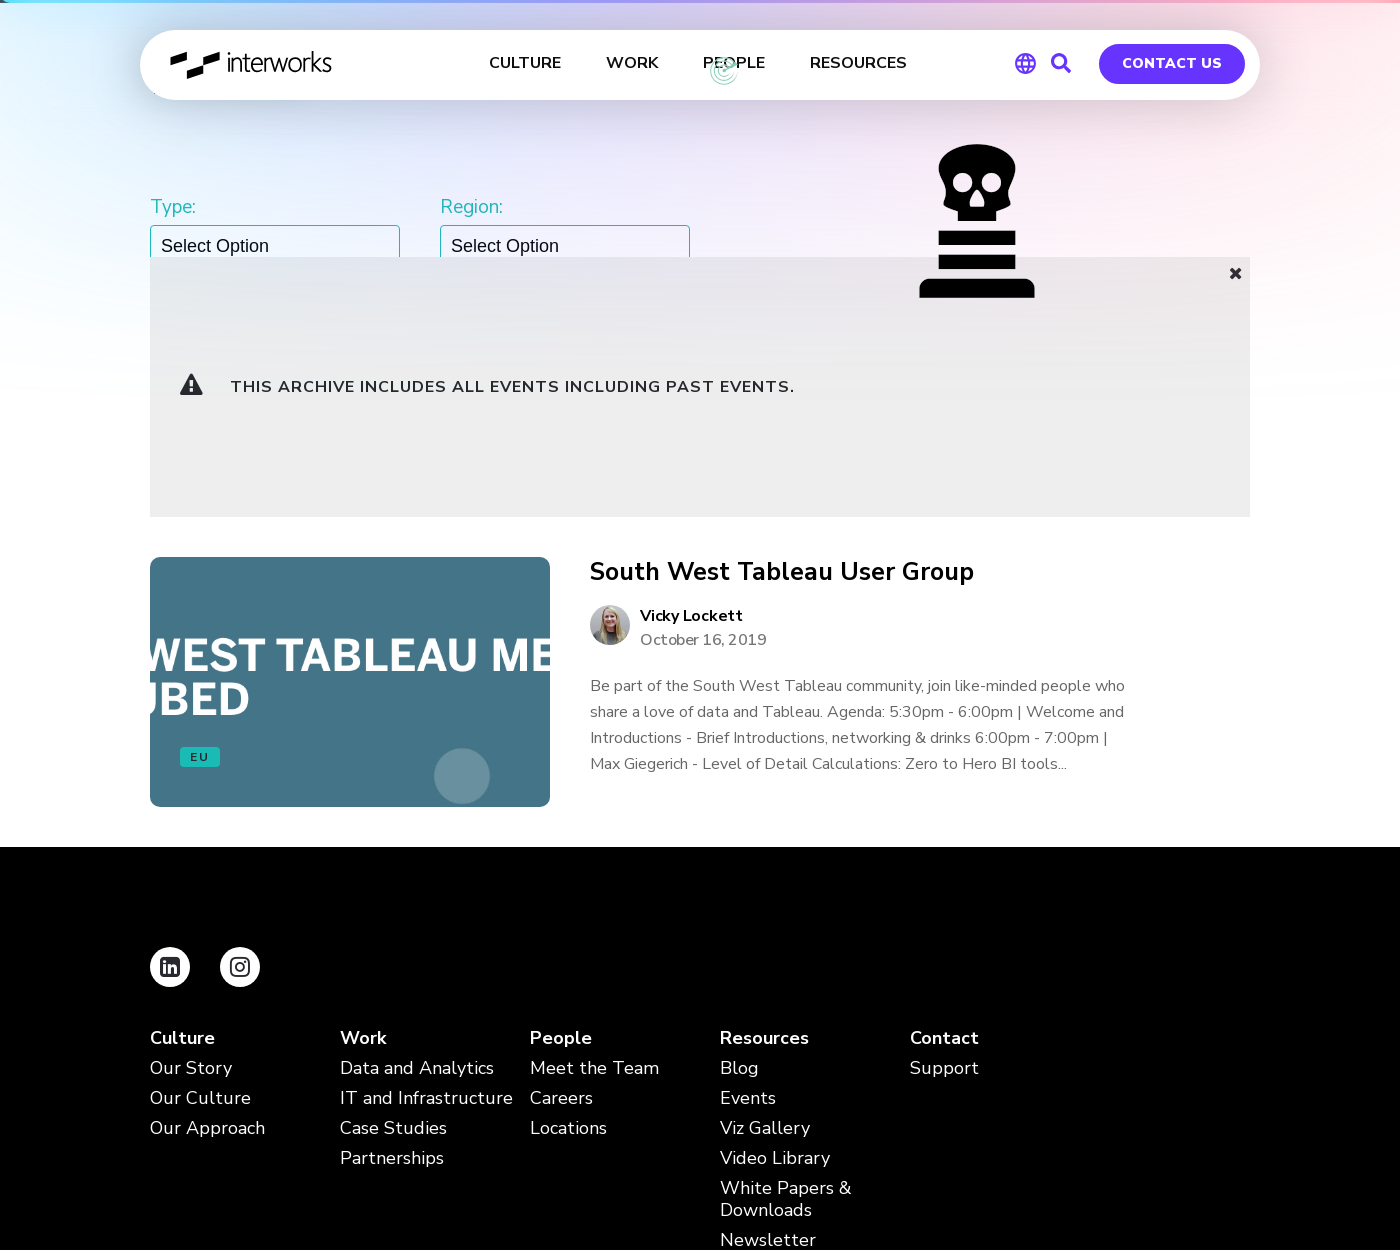 The height and width of the screenshot is (1250, 1400). What do you see at coordinates (724, 71) in the screenshot?
I see `scan for nearby objects or enemies` at bounding box center [724, 71].